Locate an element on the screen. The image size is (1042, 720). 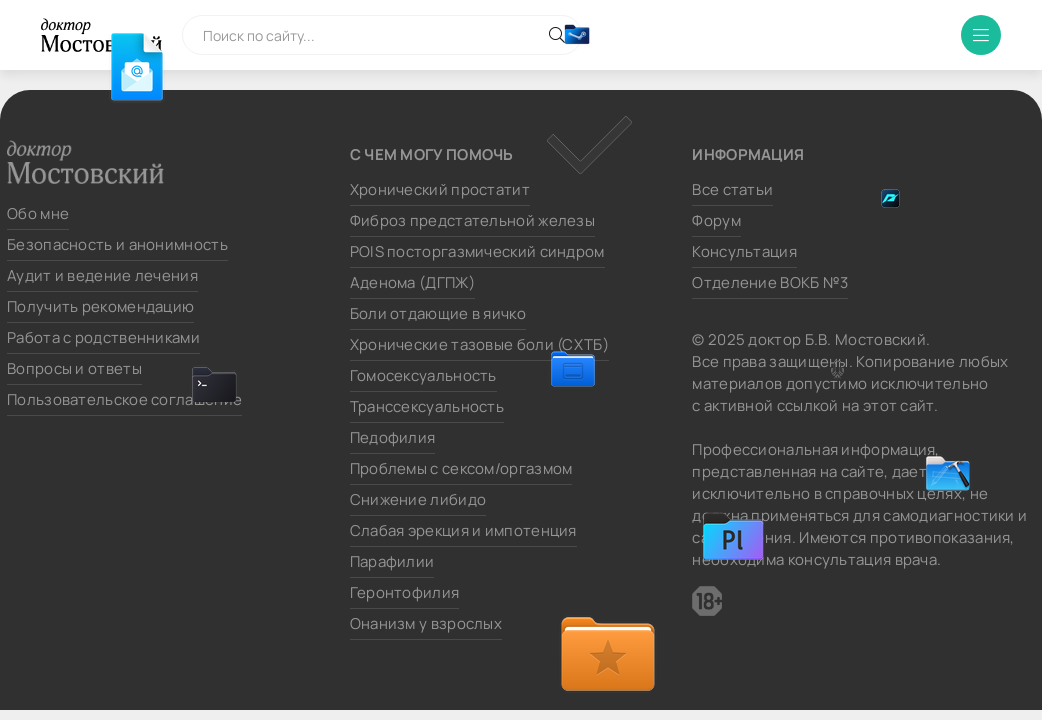
open folder containing Adobe Prelude project files is located at coordinates (733, 538).